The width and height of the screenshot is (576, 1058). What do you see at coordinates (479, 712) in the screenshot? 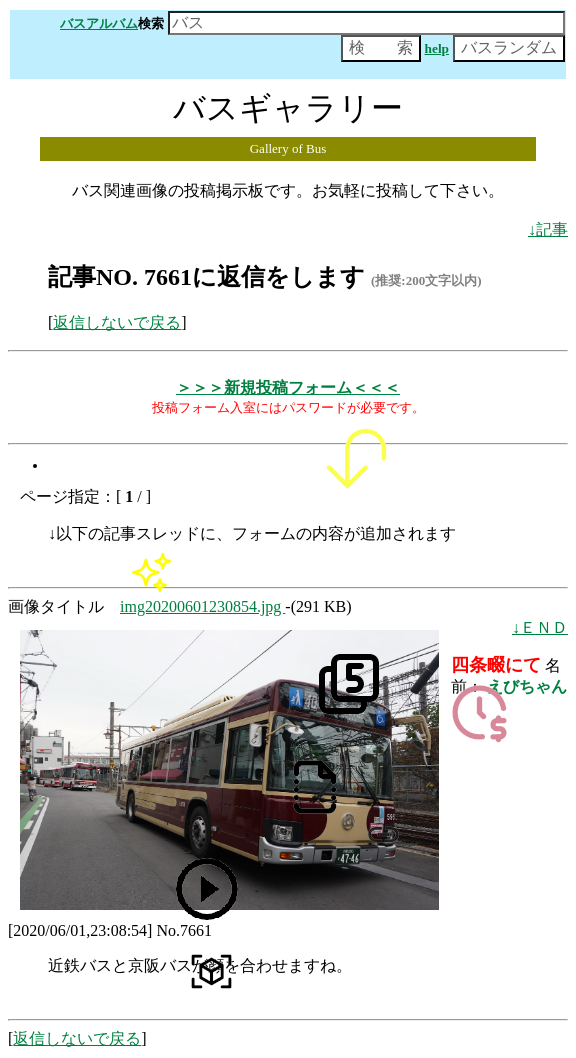
I see `view hourly rate or time-based pricing` at bounding box center [479, 712].